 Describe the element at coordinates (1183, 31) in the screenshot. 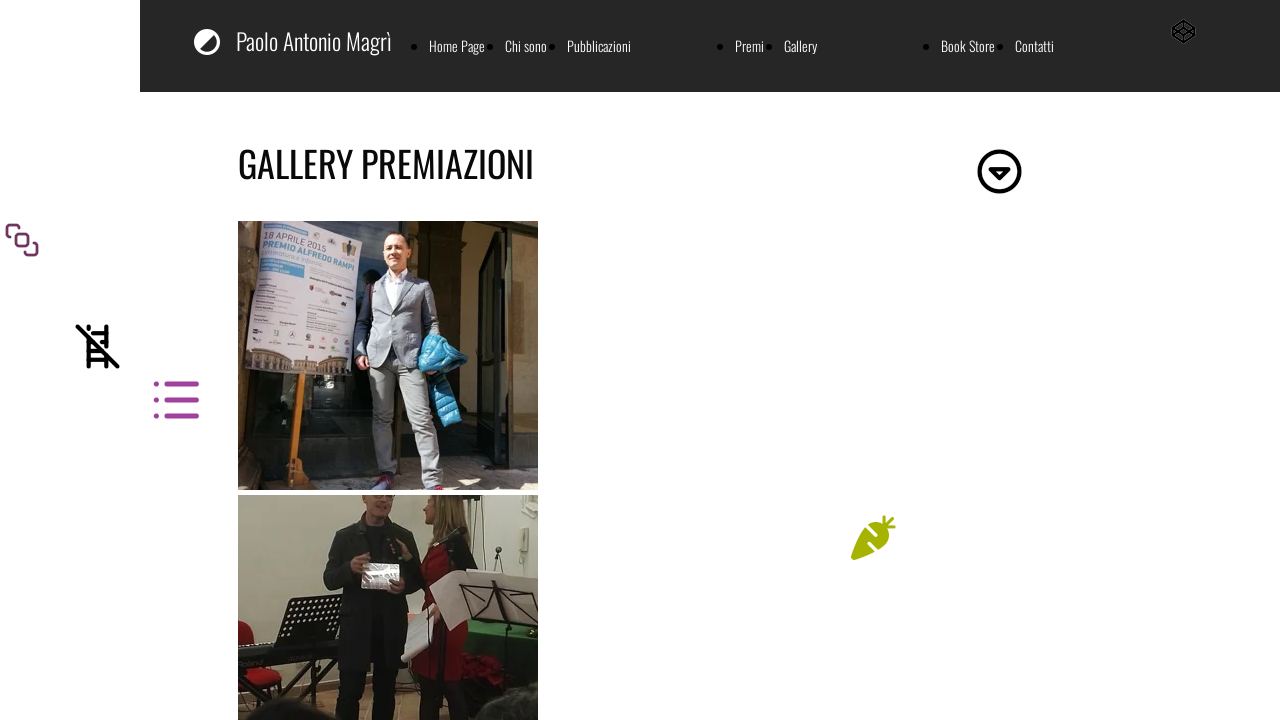

I see `open CodePen website` at that location.